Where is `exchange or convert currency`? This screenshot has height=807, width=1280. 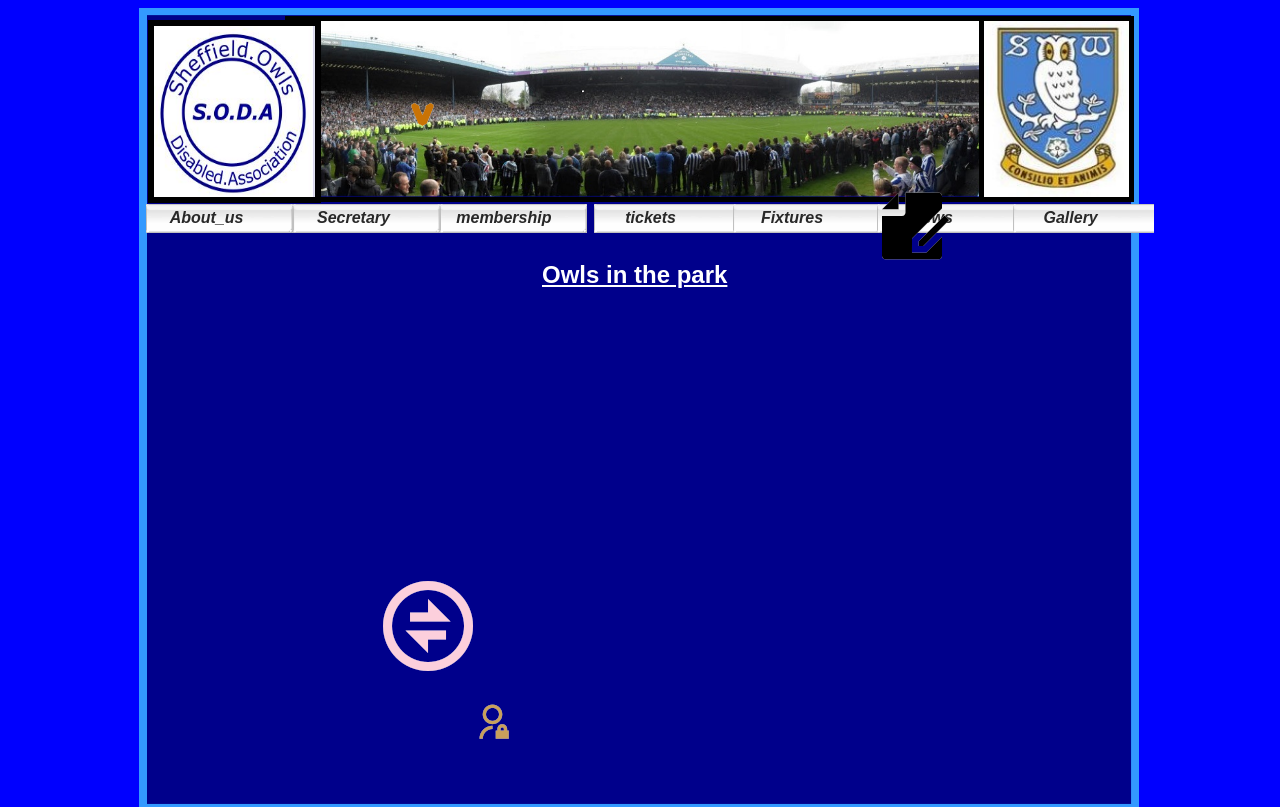
exchange or convert currency is located at coordinates (428, 626).